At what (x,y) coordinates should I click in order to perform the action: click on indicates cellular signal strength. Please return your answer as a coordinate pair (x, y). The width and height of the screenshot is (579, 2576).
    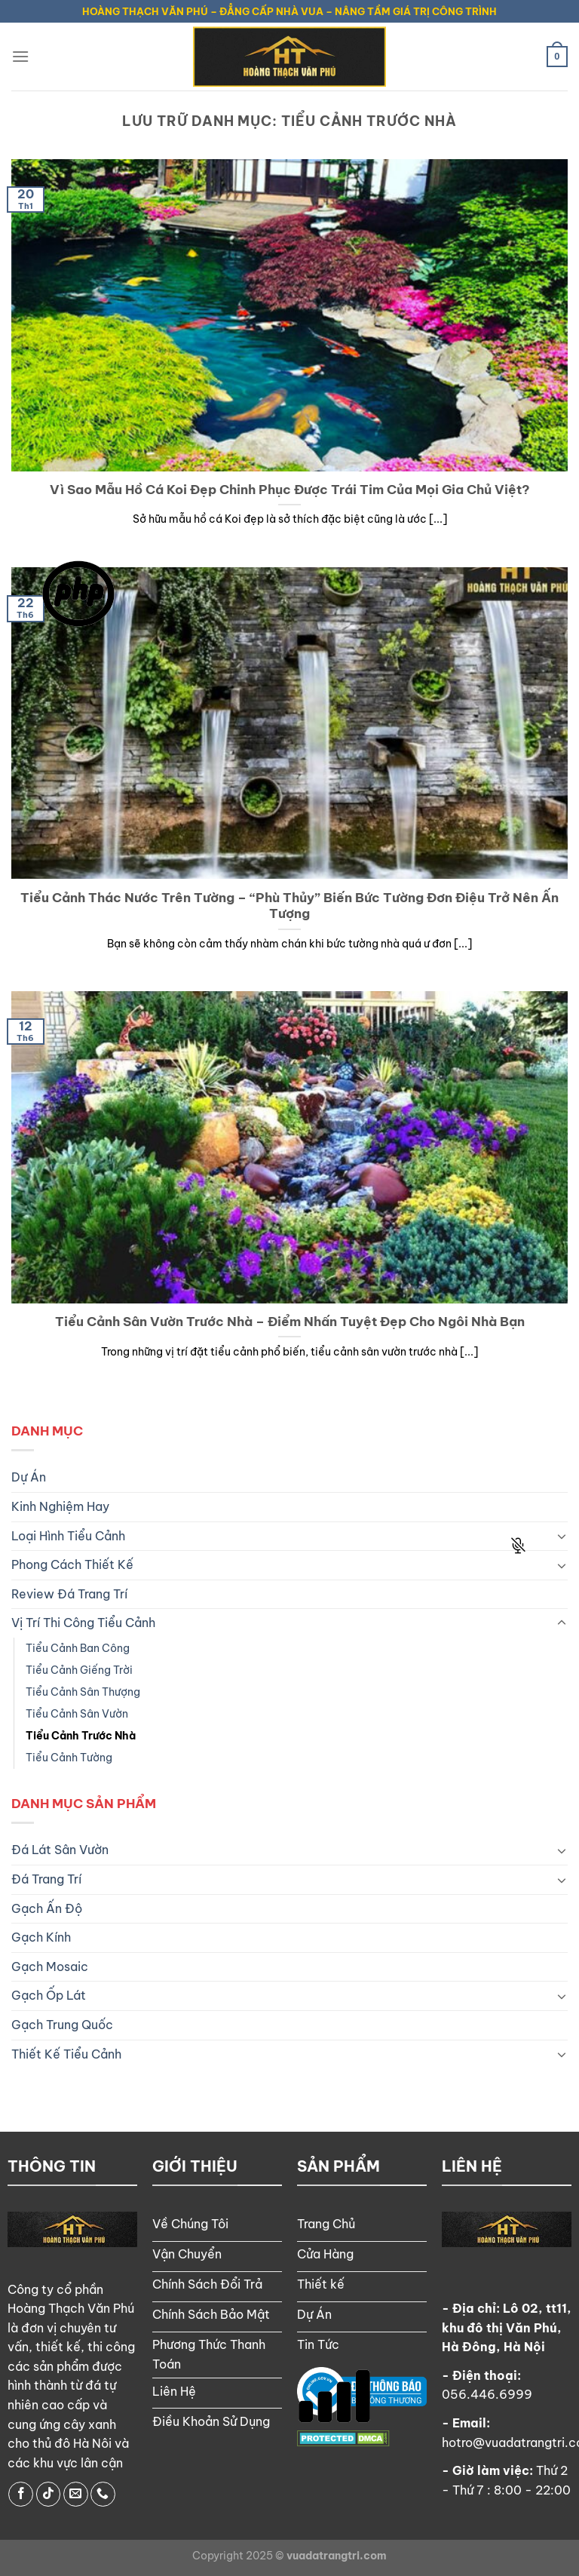
    Looking at the image, I should click on (334, 2396).